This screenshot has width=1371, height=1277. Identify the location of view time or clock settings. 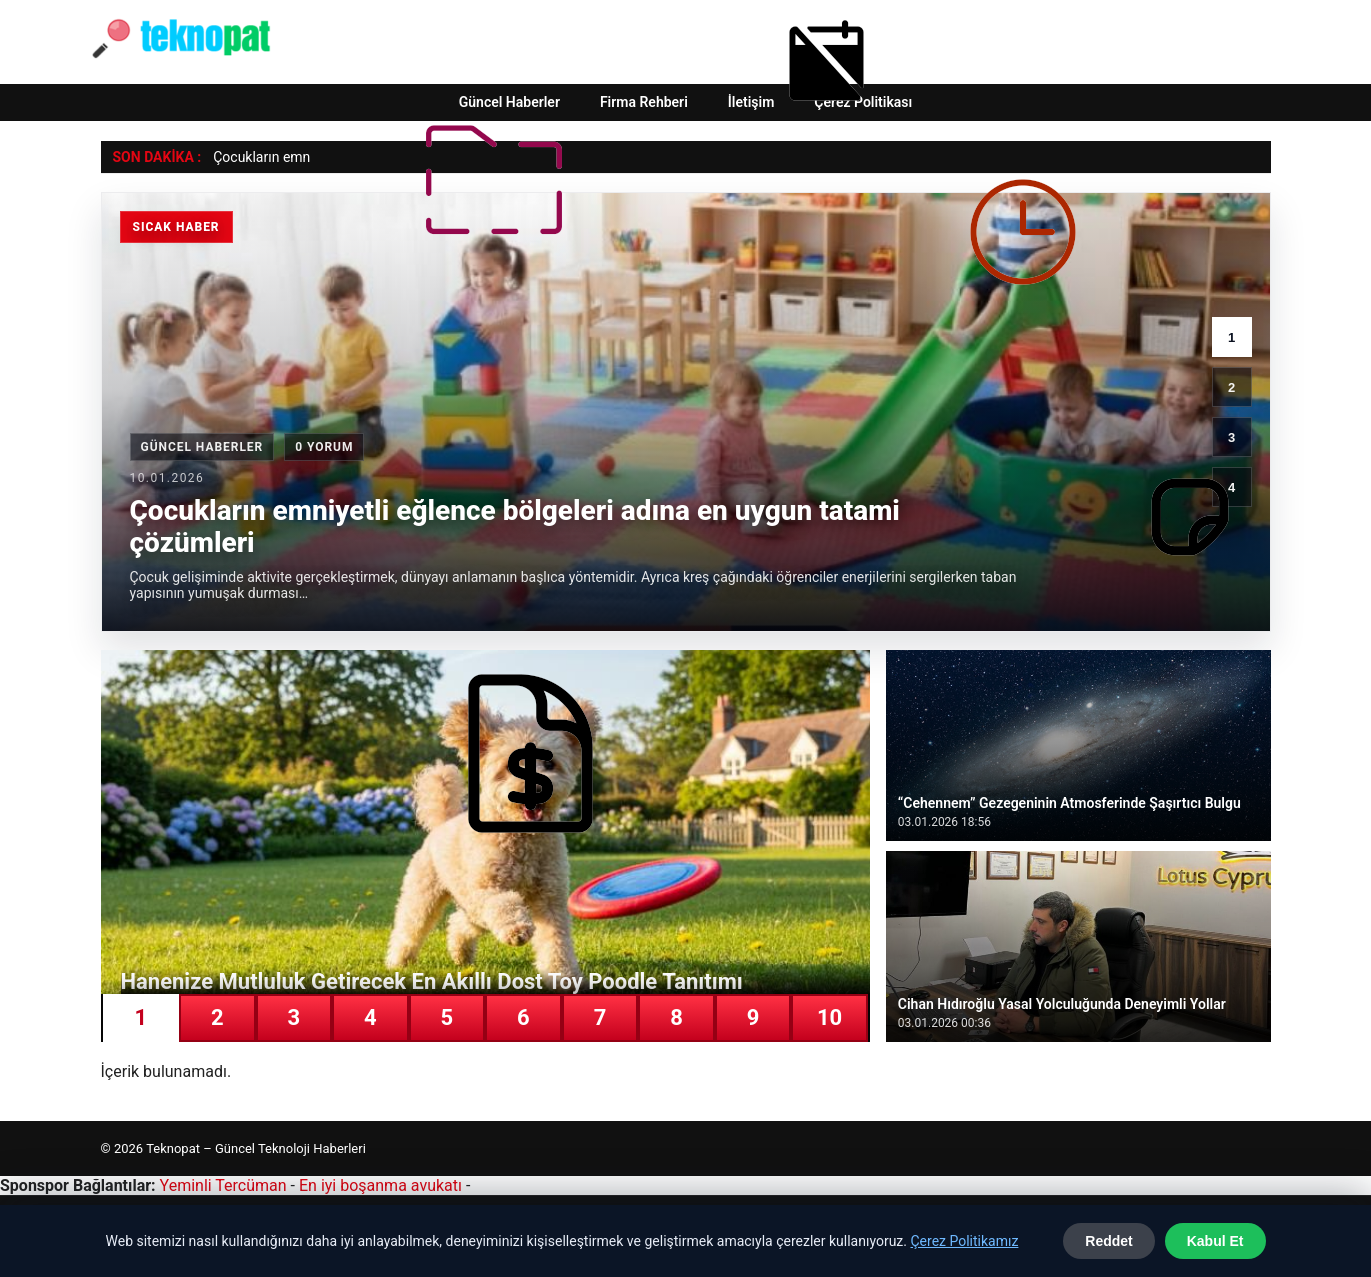
(1023, 232).